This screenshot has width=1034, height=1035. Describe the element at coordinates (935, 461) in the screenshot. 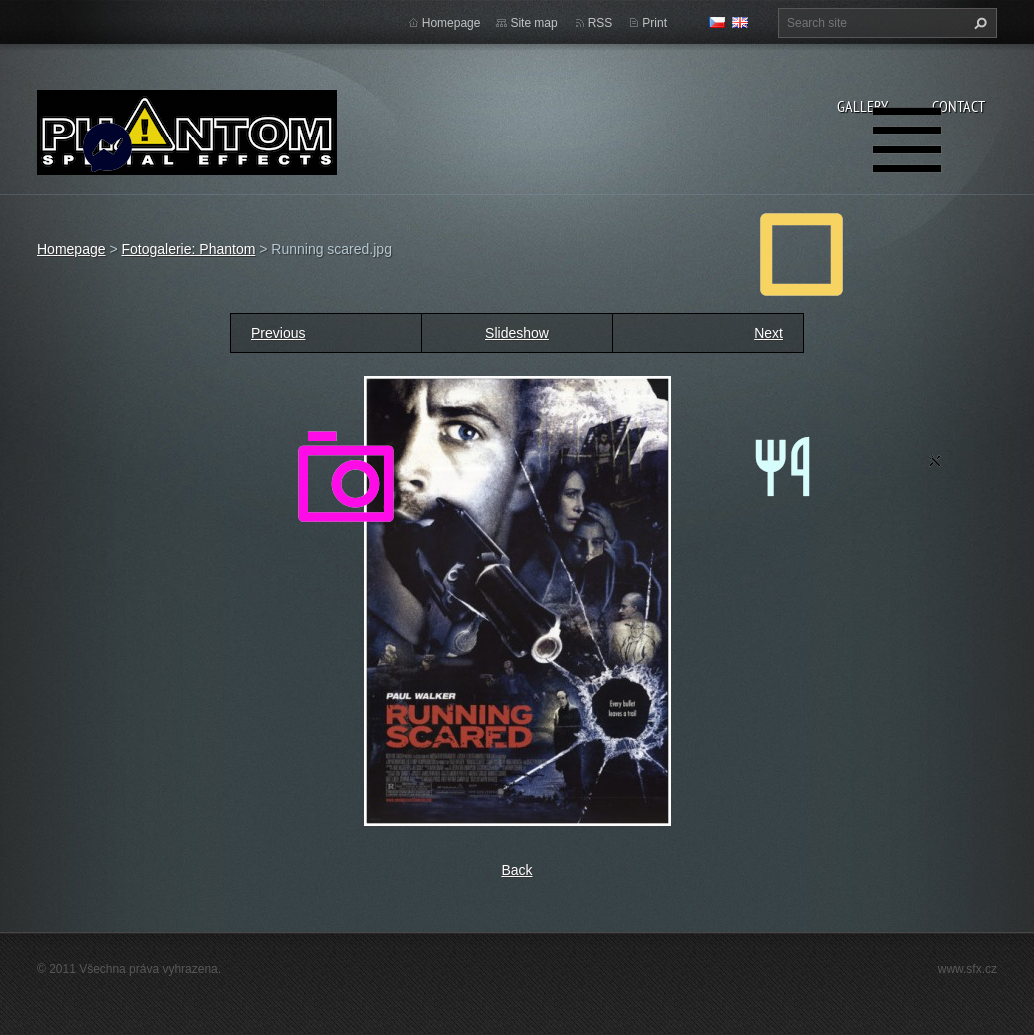

I see `access settings or configuration options` at that location.